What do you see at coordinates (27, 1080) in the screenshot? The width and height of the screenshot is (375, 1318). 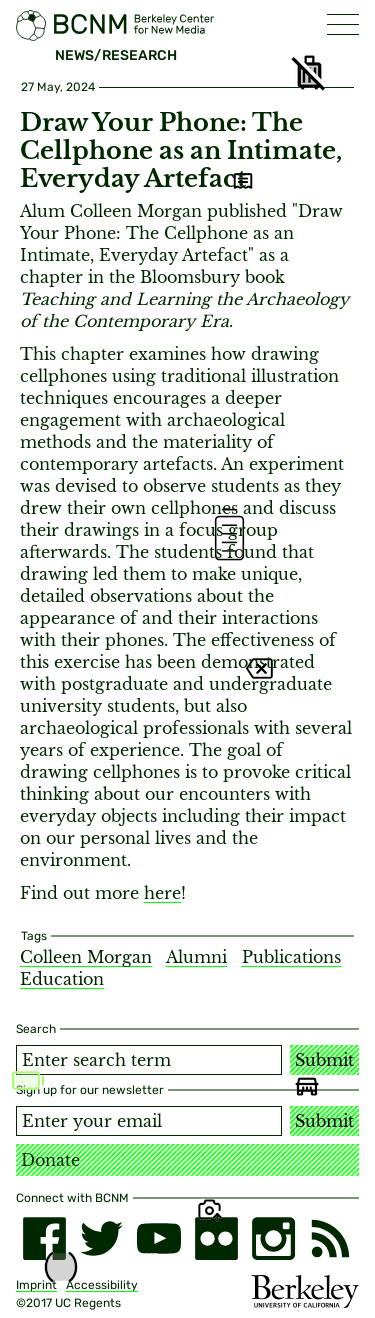 I see `indicates battery is empty or depleted` at bounding box center [27, 1080].